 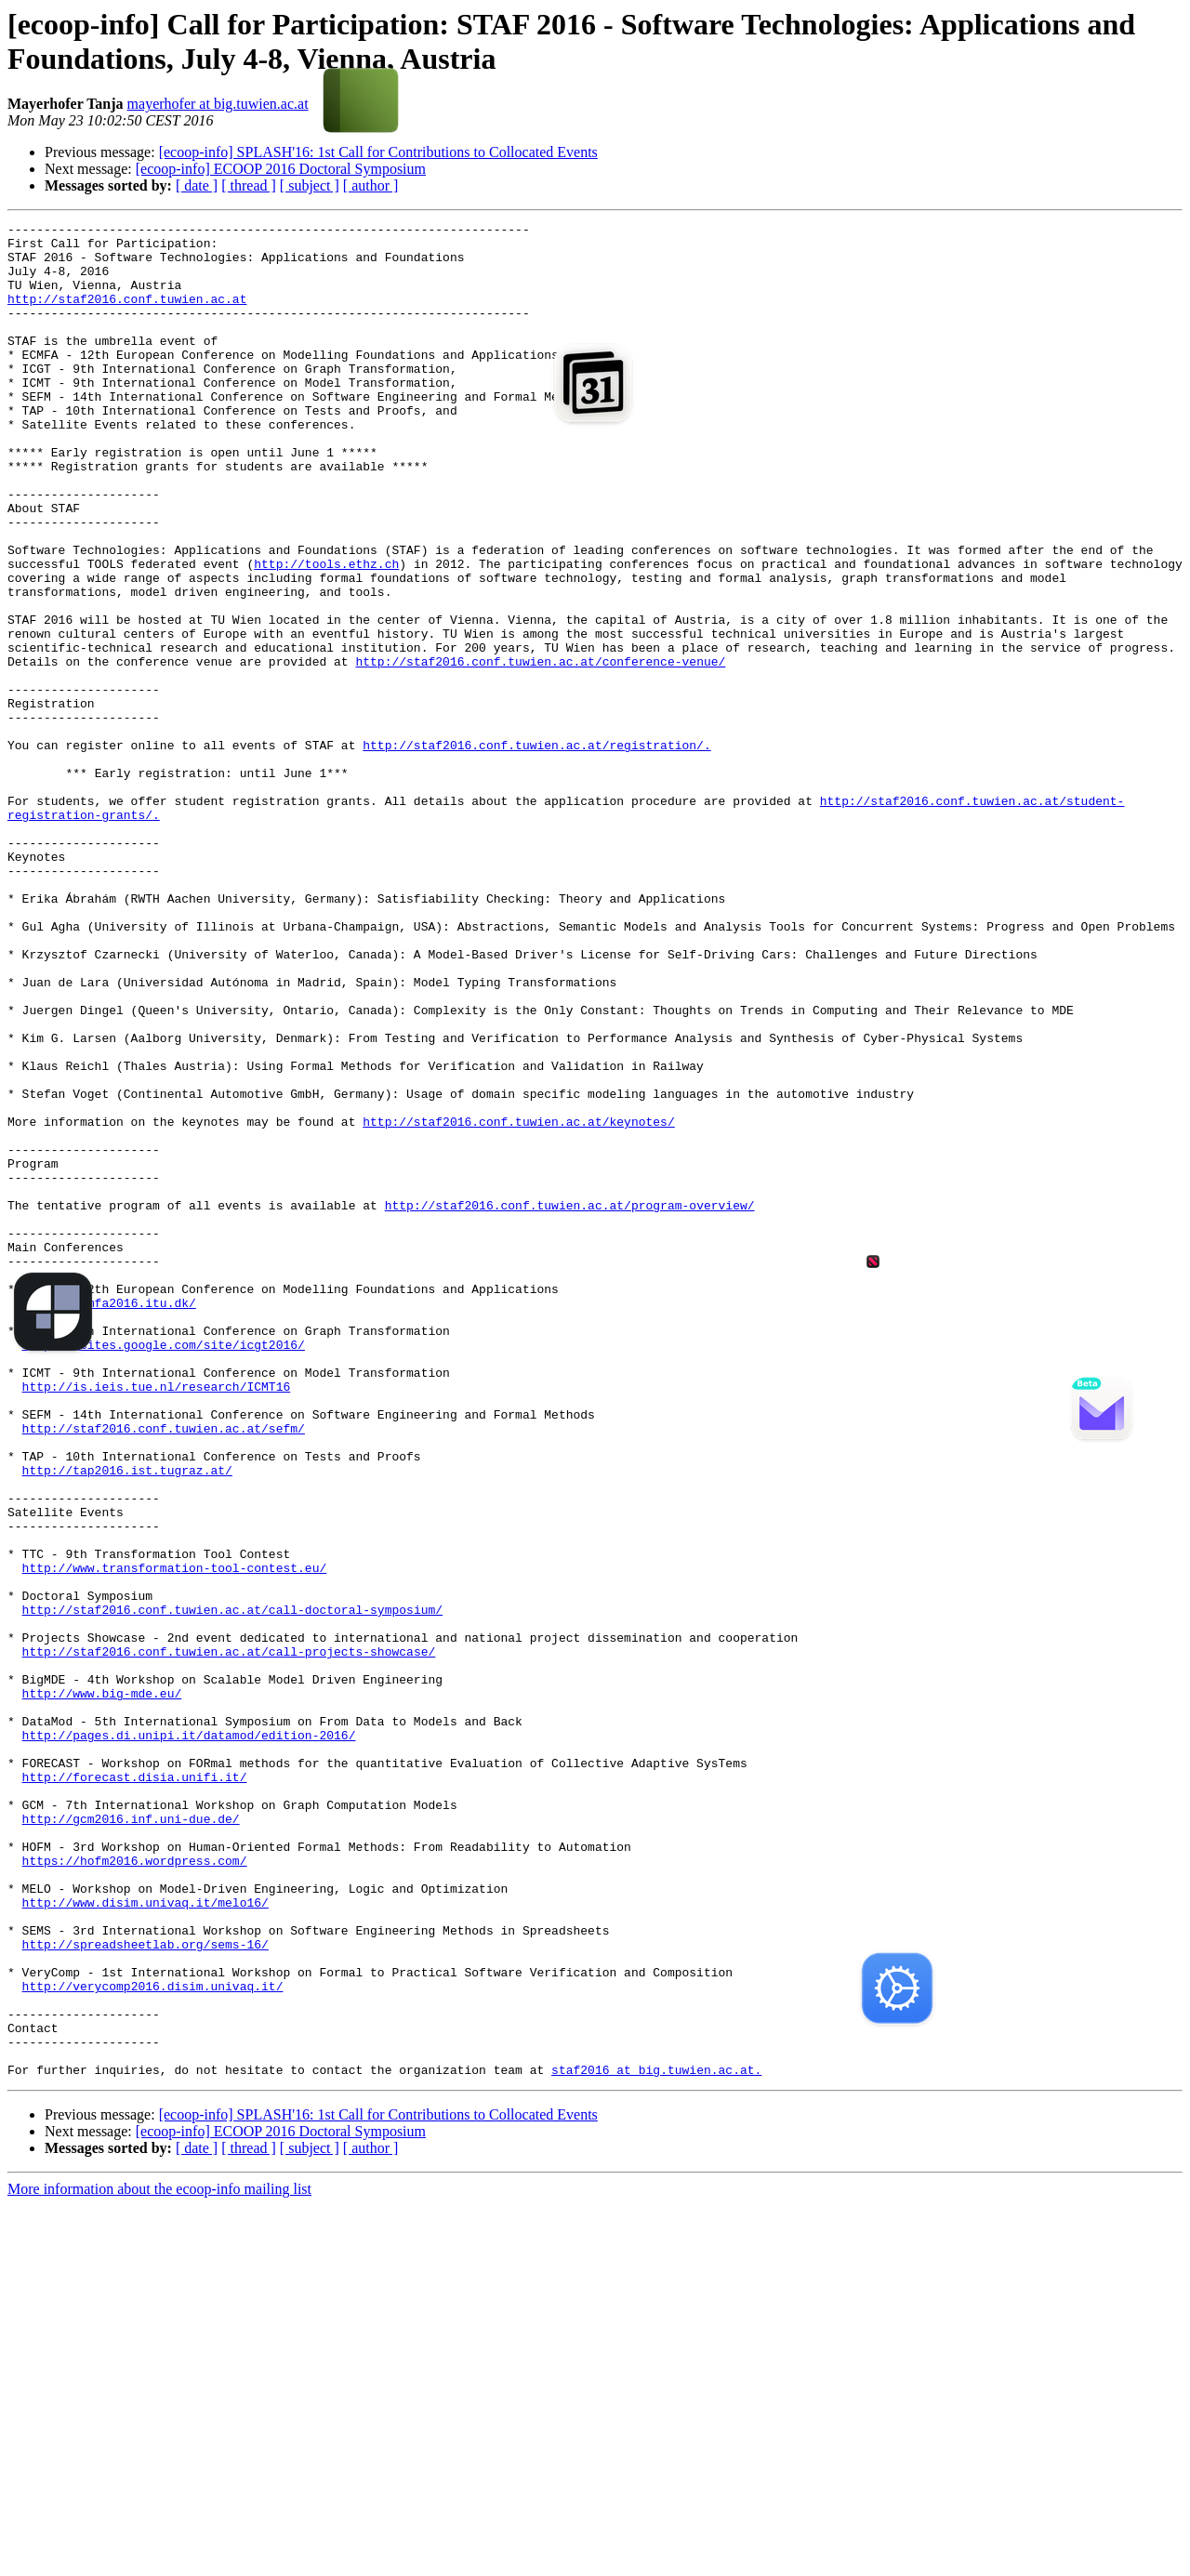 What do you see at coordinates (873, 1262) in the screenshot?
I see `open the Apple News app` at bounding box center [873, 1262].